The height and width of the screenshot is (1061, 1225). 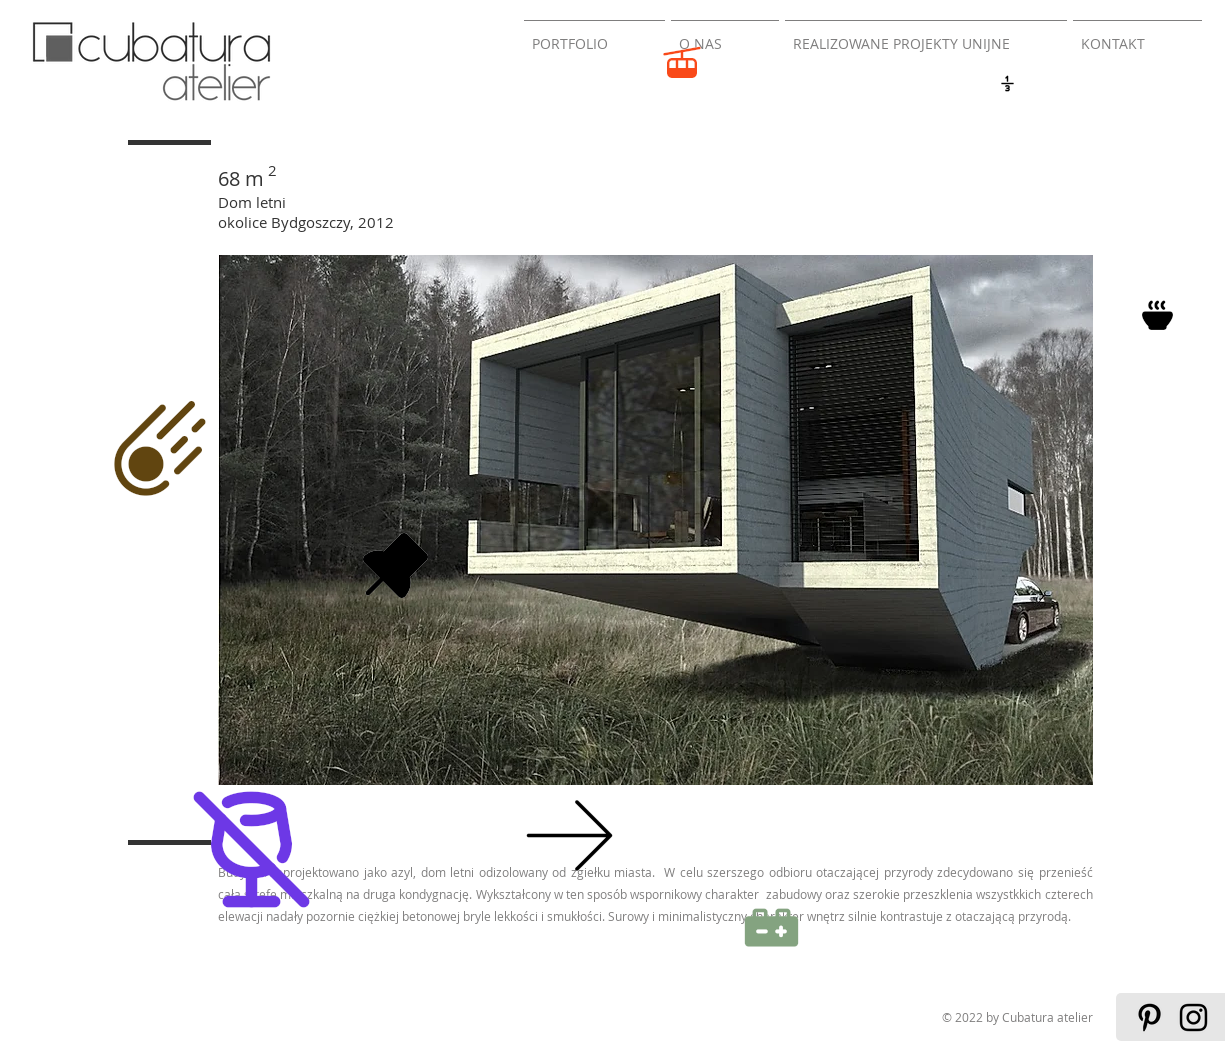 What do you see at coordinates (251, 849) in the screenshot?
I see `indicates no drinks allowed` at bounding box center [251, 849].